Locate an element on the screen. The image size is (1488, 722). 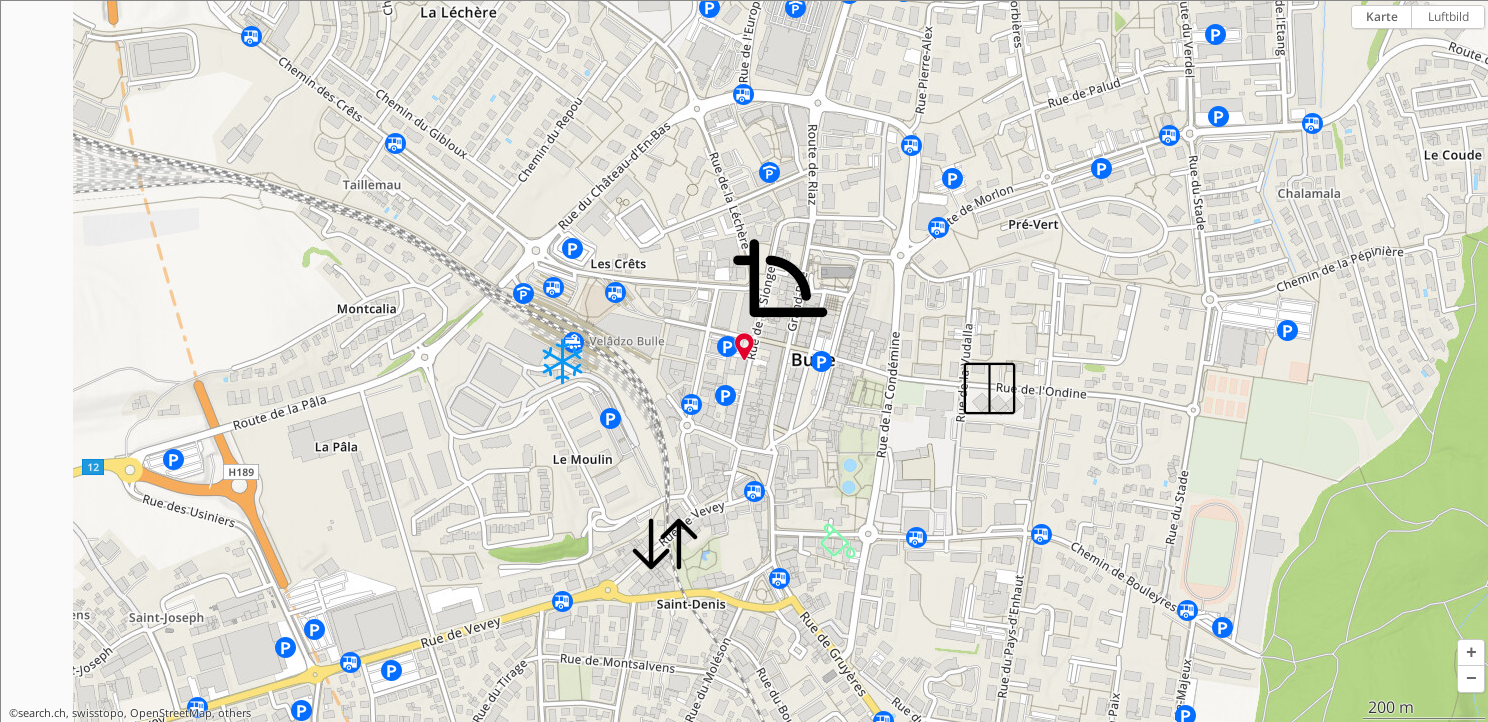
indicates cold or winter weather conditions is located at coordinates (562, 361).